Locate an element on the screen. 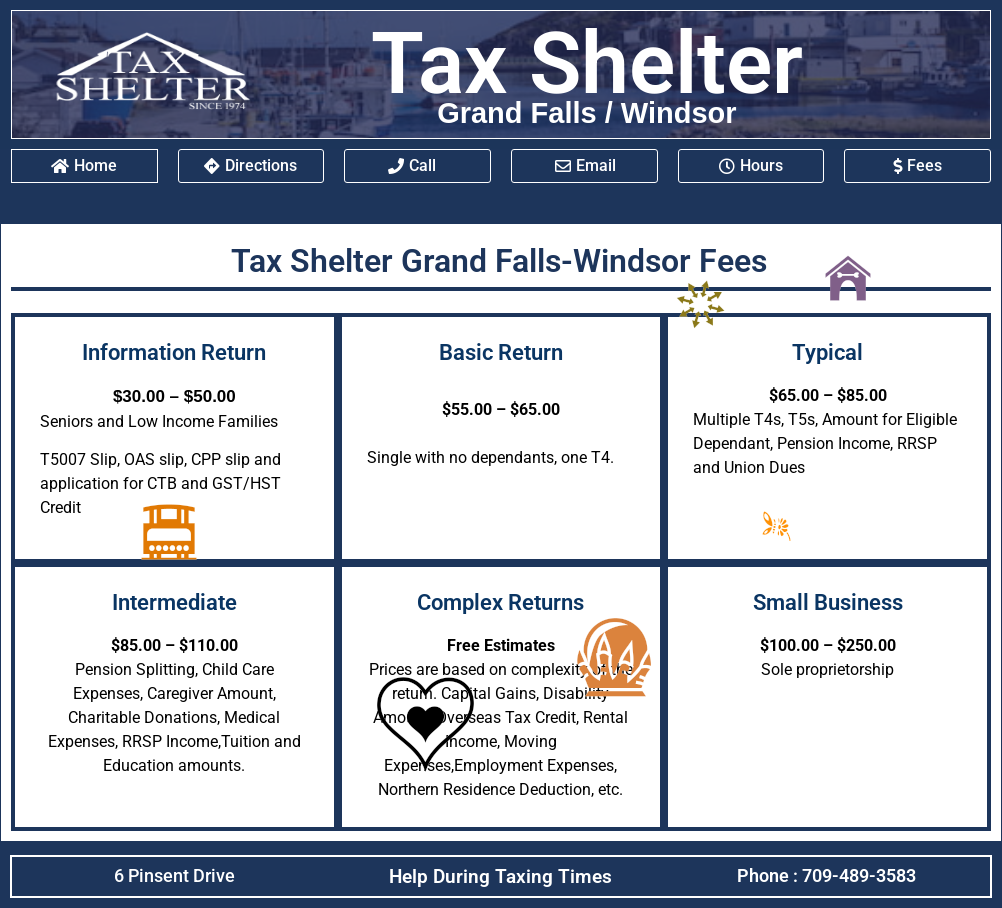 The width and height of the screenshot is (1002, 908). access garden or nature-themed game content is located at coordinates (776, 526).